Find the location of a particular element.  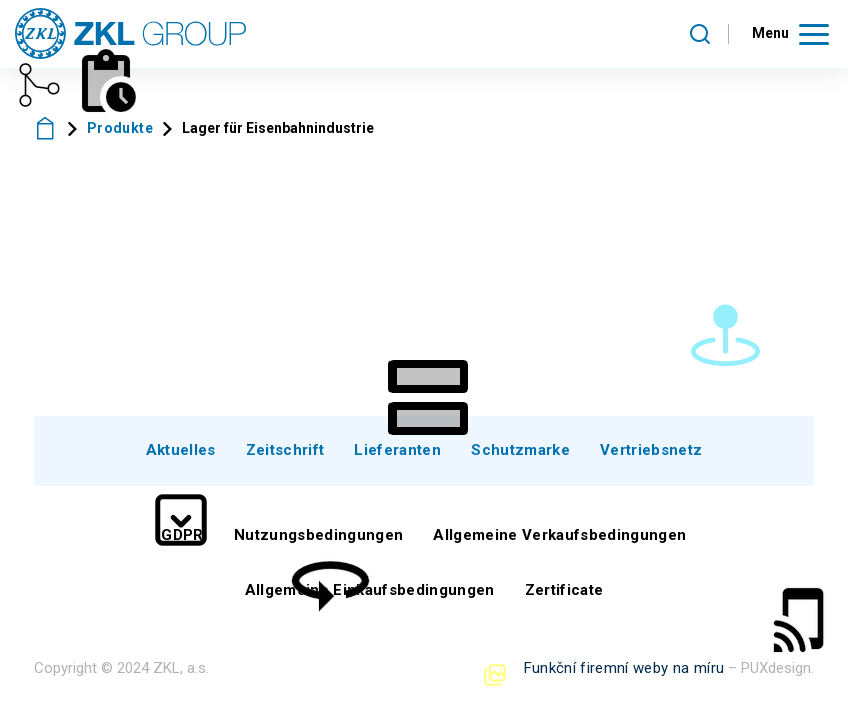

view location area or radius is located at coordinates (725, 336).